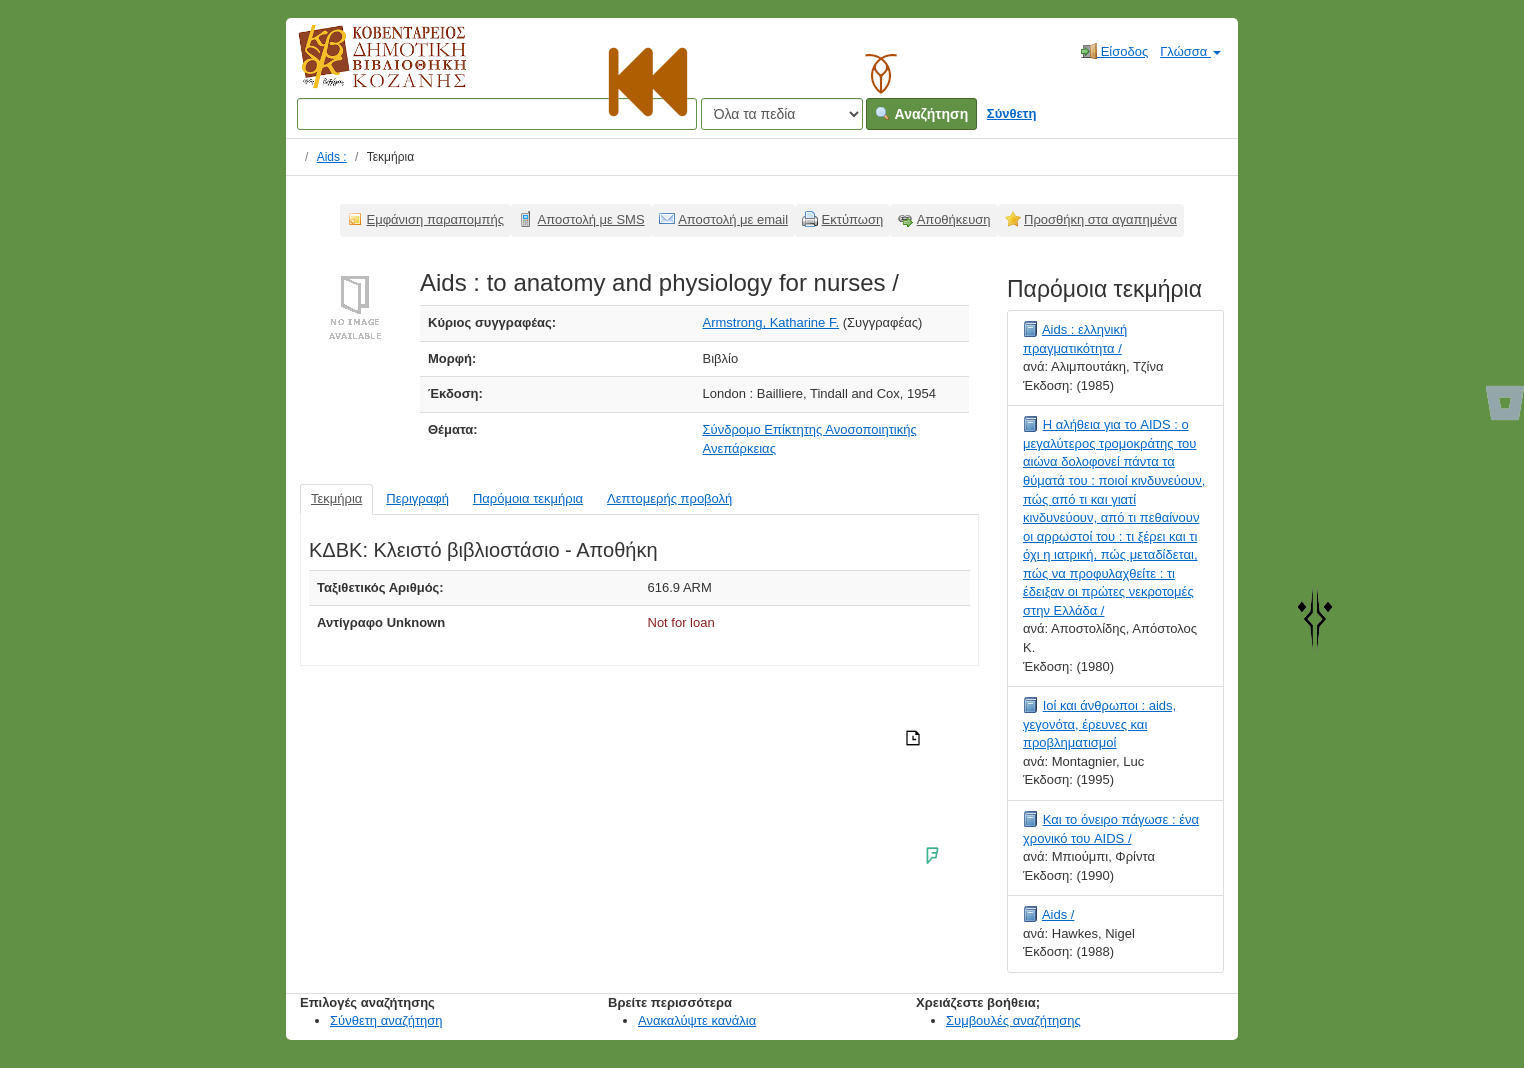 This screenshot has height=1068, width=1524. Describe the element at coordinates (881, 74) in the screenshot. I see `cockroach labs company logo` at that location.